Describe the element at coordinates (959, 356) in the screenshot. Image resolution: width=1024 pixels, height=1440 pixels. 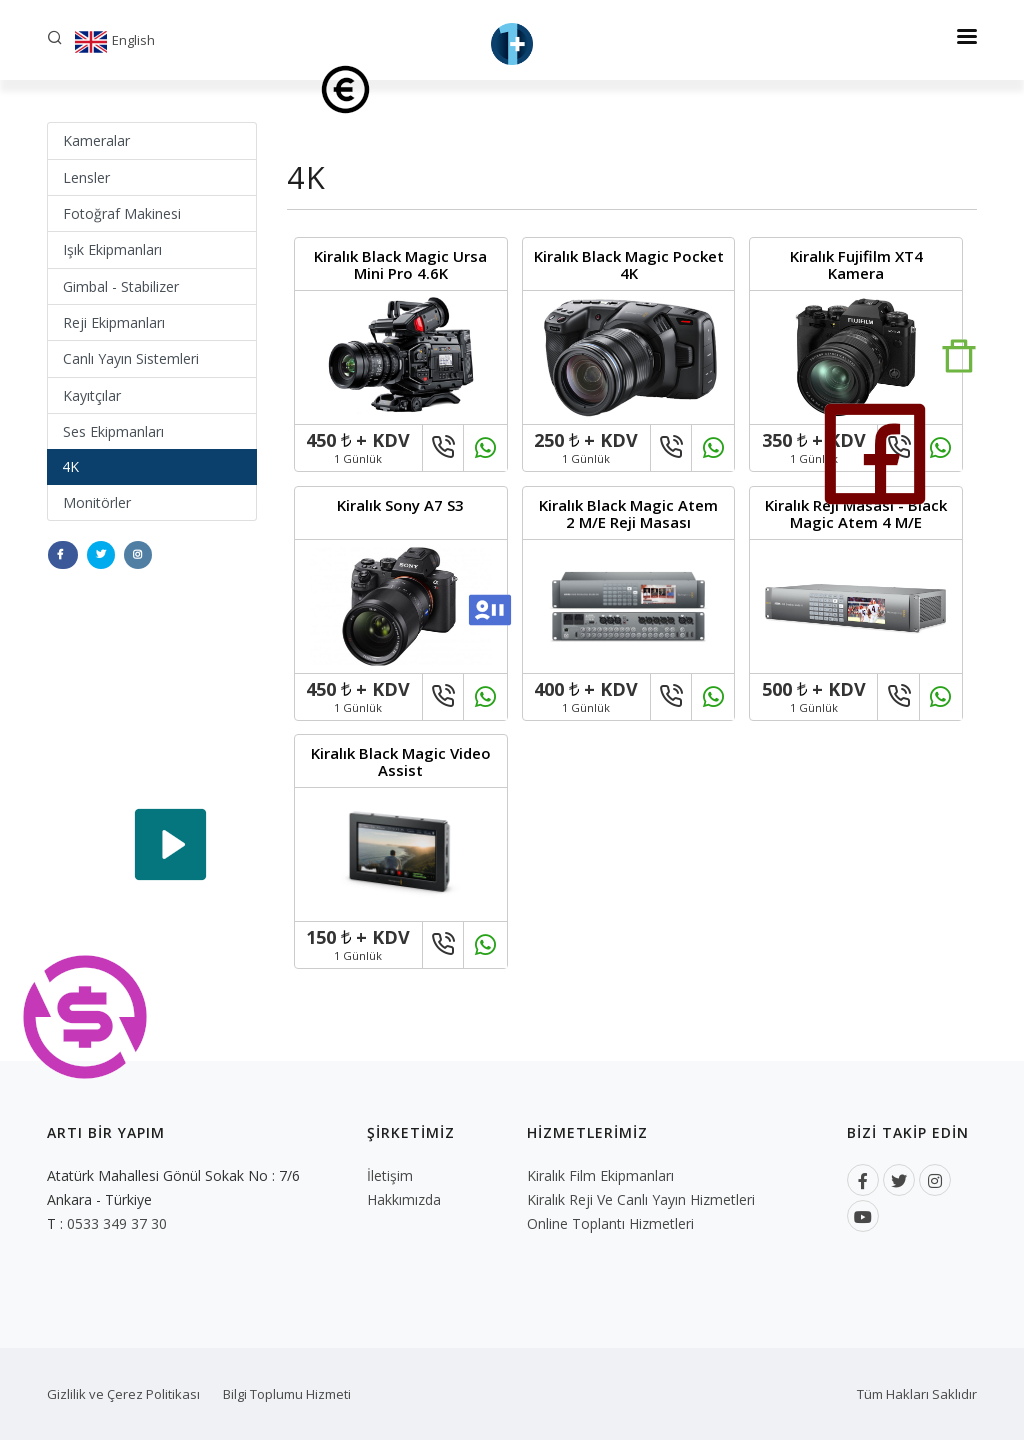
I see `delete selected item` at that location.